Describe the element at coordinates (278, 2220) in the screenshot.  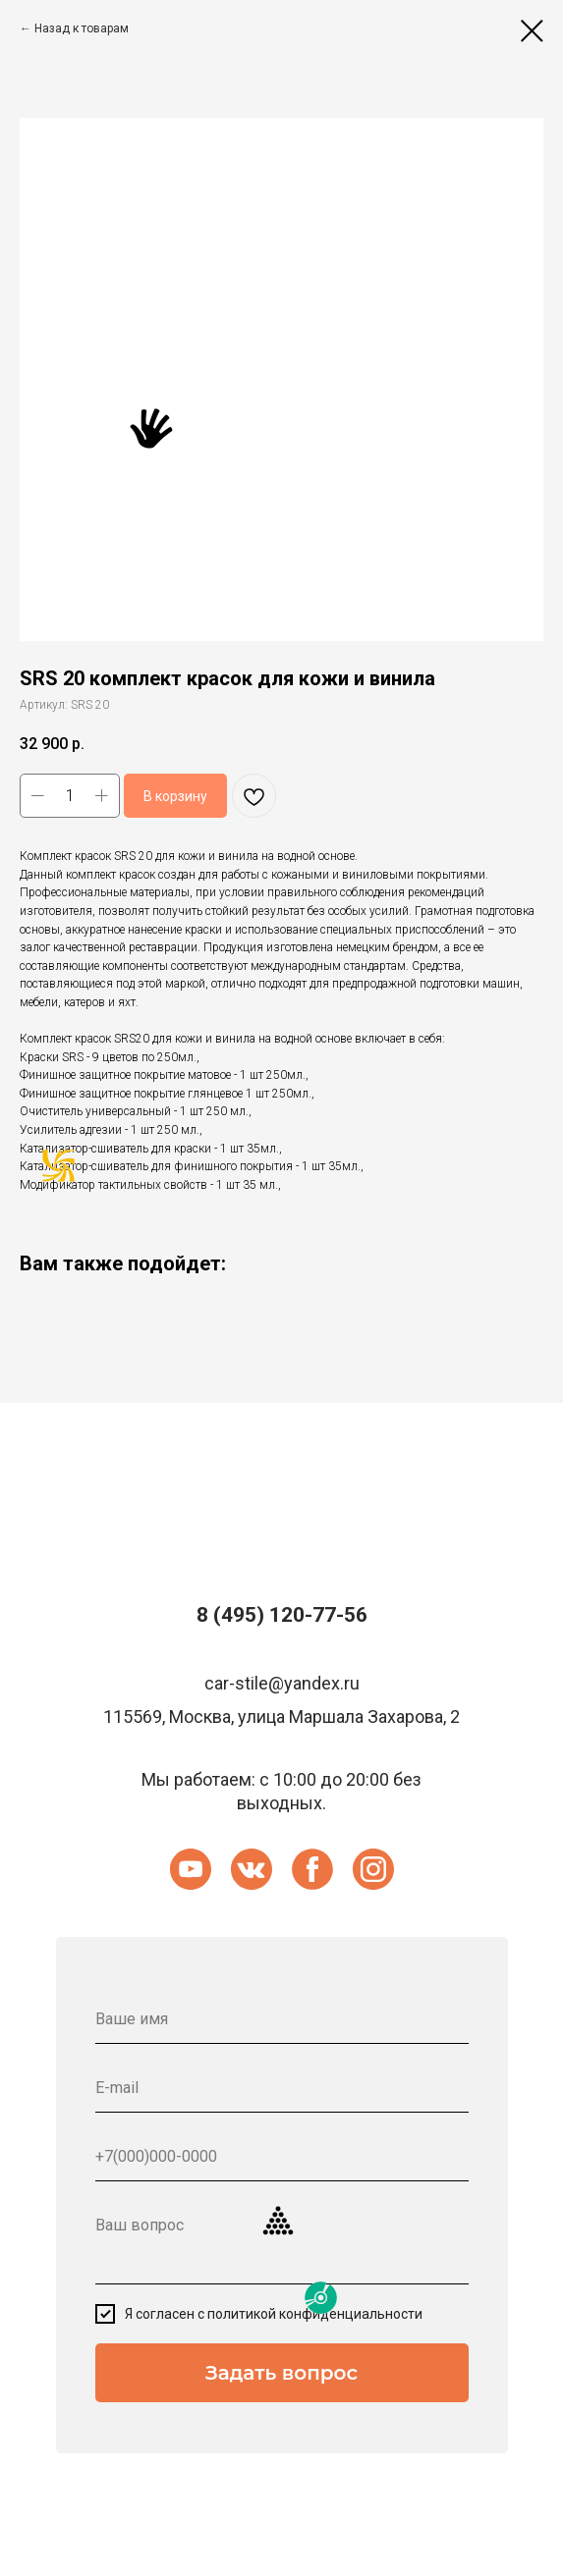
I see `start a billiards or pool game` at that location.